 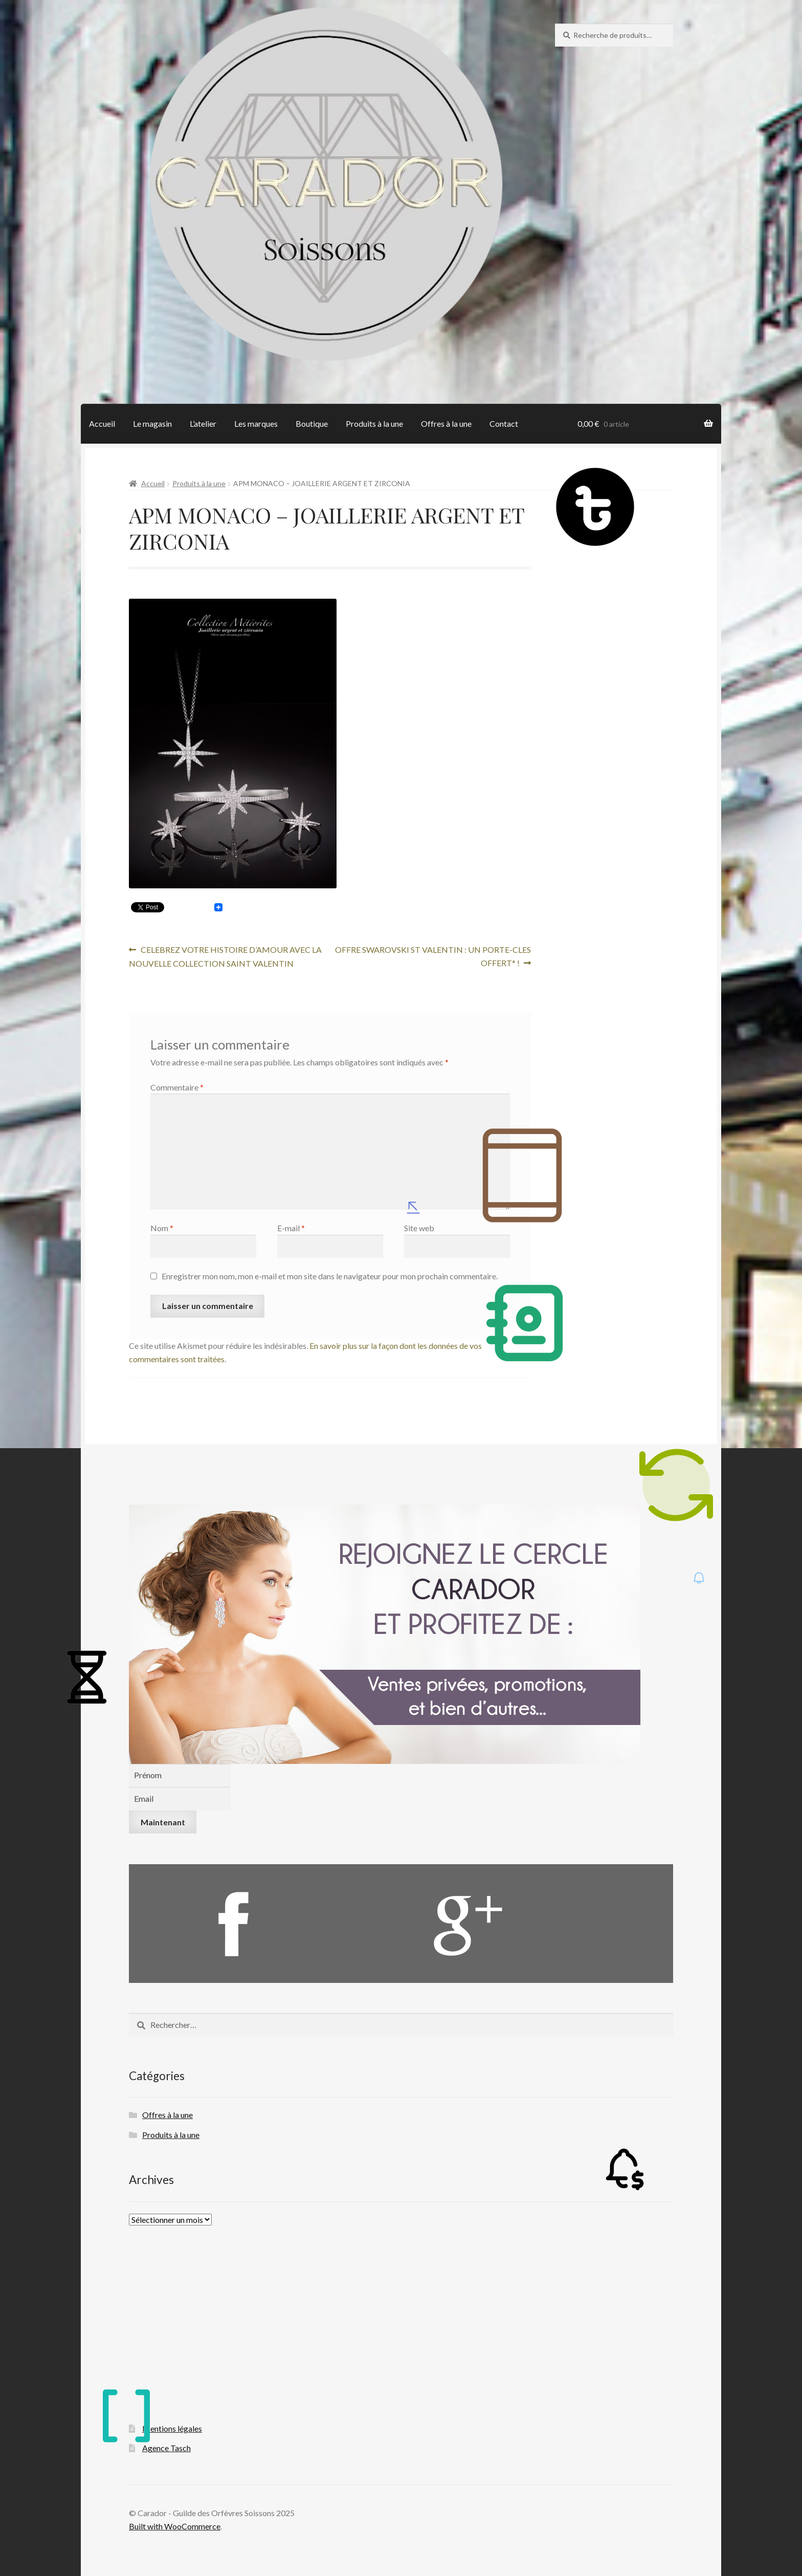 I want to click on switch to tablet view or layout, so click(x=522, y=1175).